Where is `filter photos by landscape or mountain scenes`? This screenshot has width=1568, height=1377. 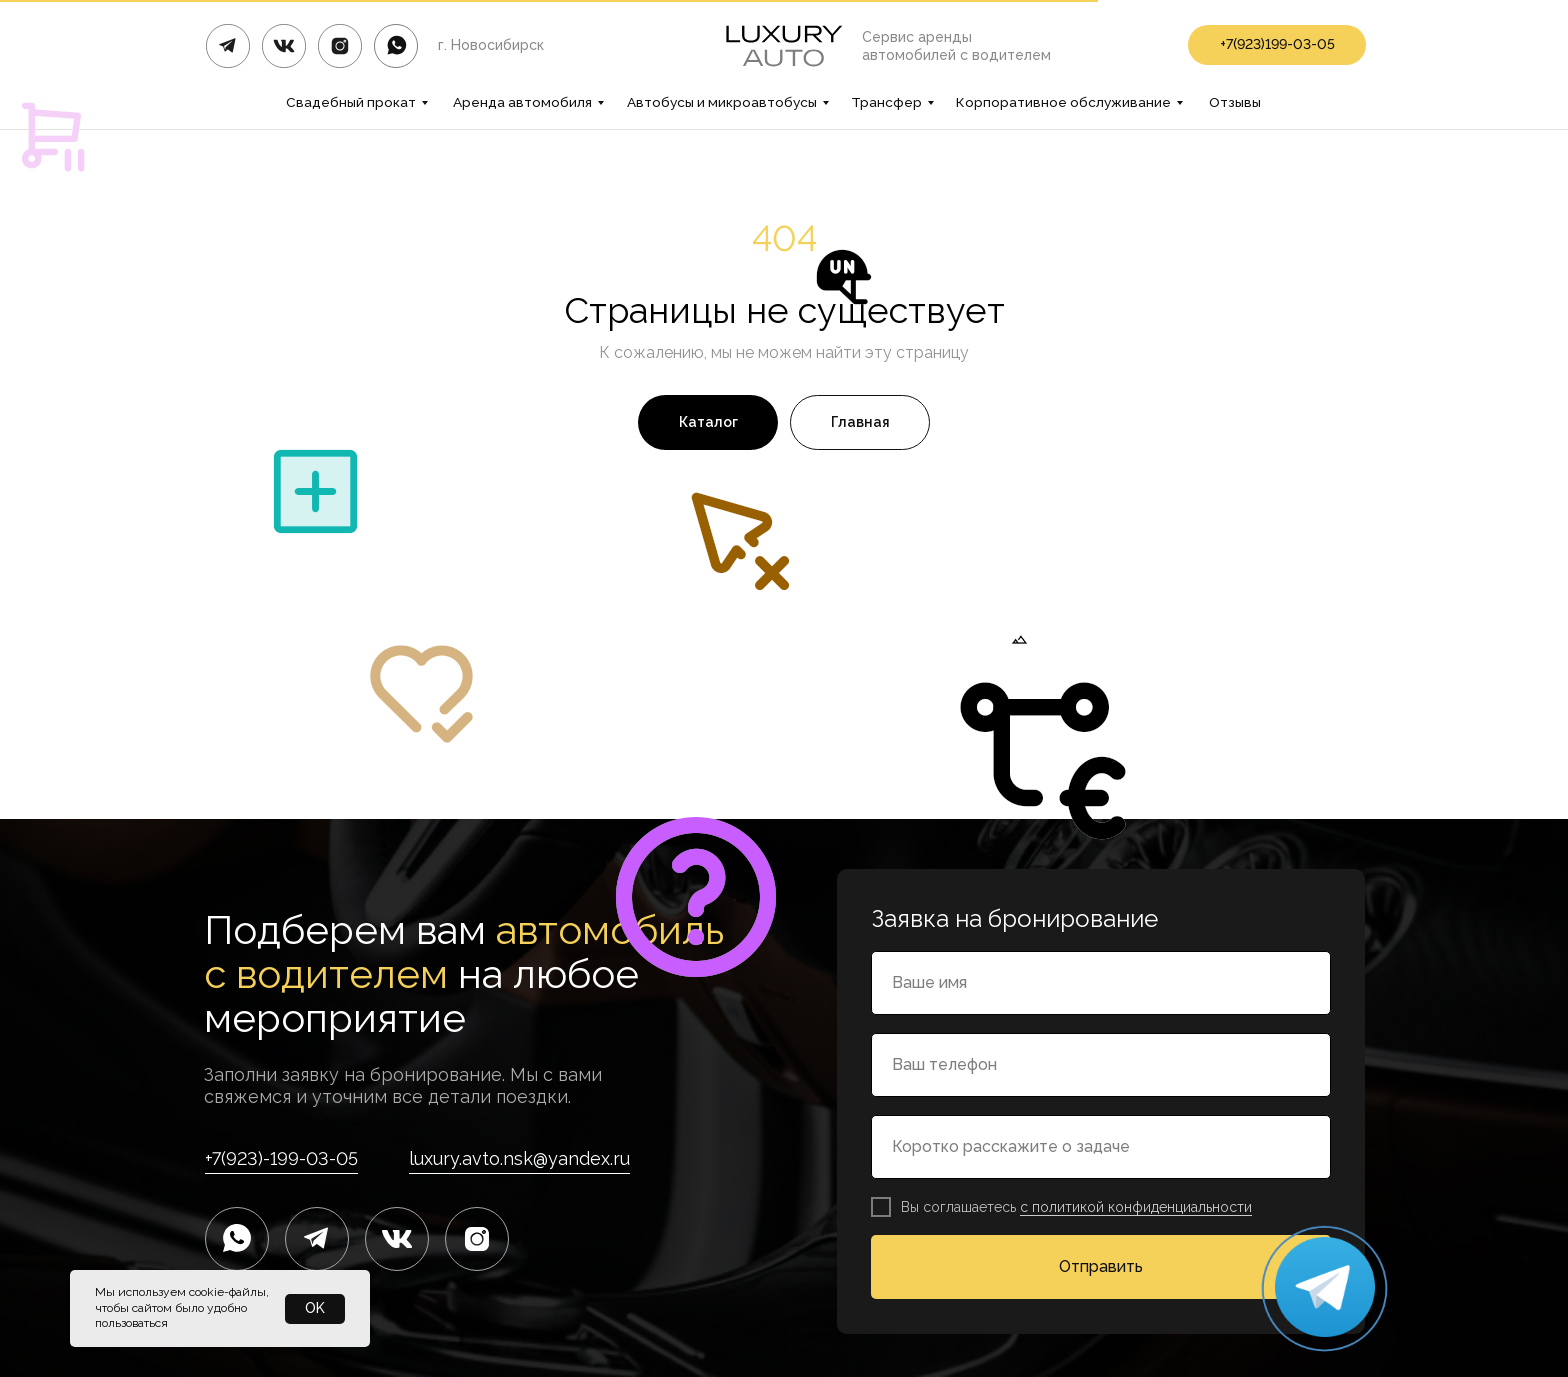
filter photos by landscape or mountain scenes is located at coordinates (1019, 639).